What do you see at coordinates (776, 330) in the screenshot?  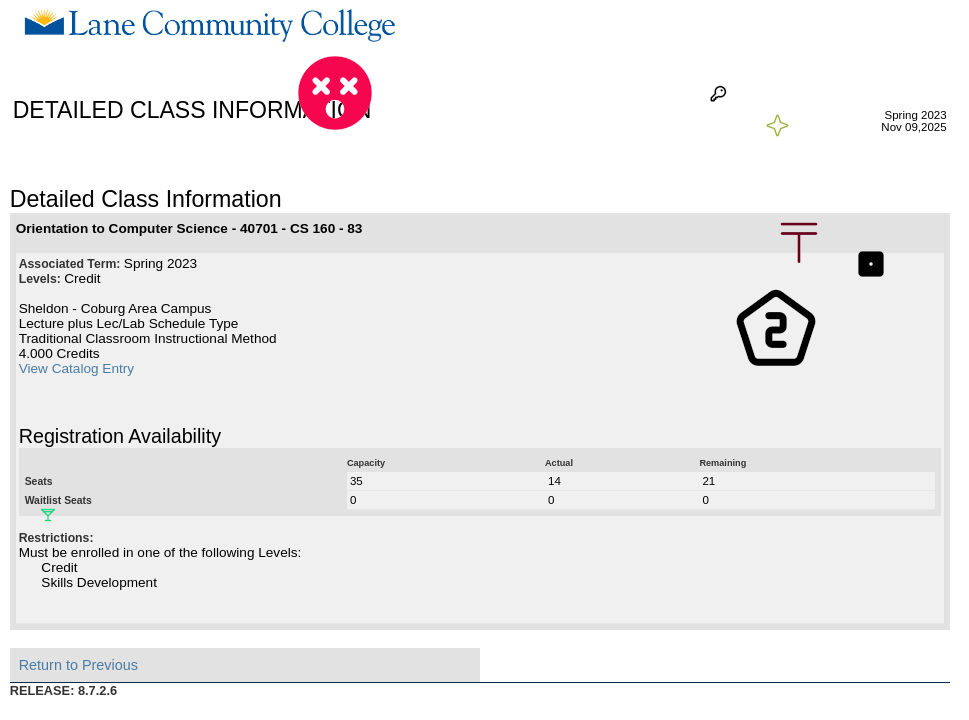 I see `indicates step 2 in a multi-step process` at bounding box center [776, 330].